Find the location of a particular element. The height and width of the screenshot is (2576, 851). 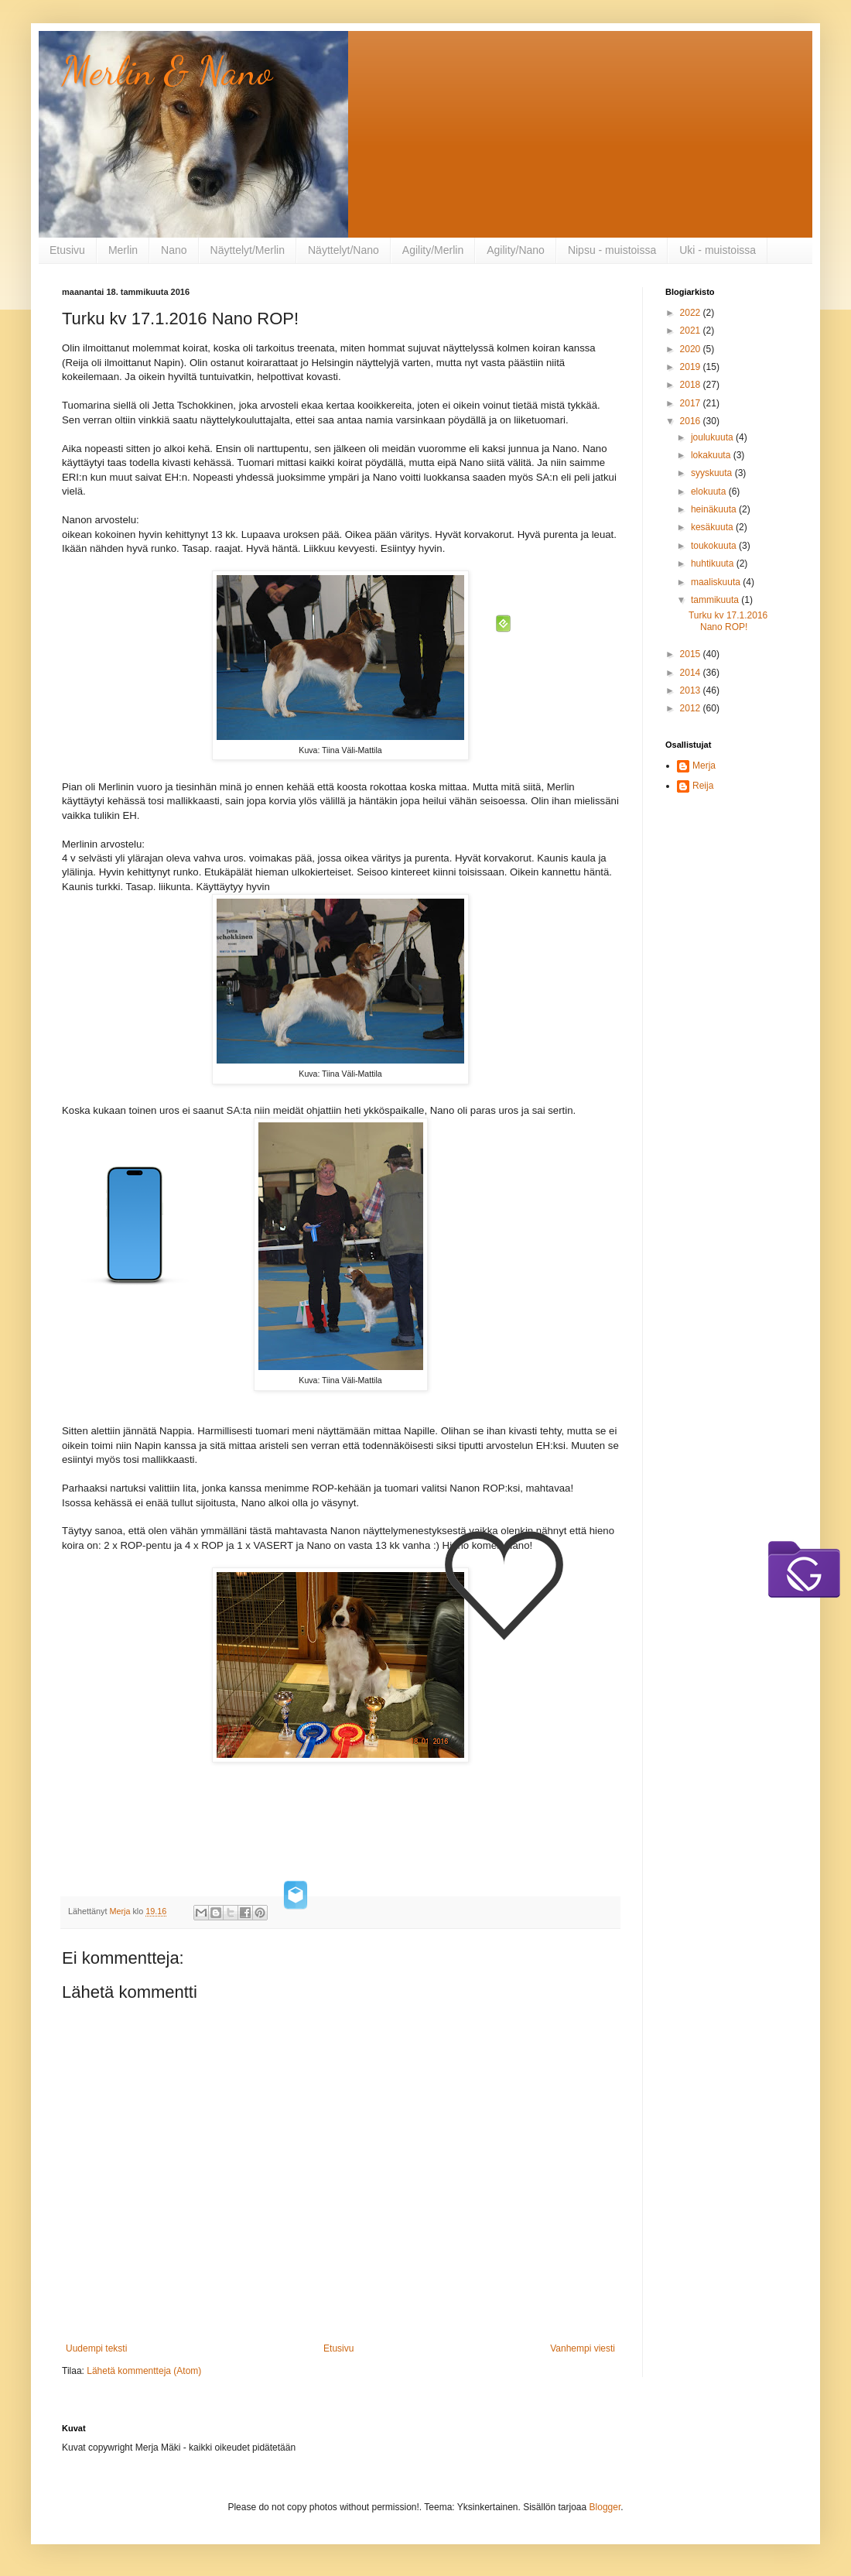

a flatpak application package file is located at coordinates (296, 1895).